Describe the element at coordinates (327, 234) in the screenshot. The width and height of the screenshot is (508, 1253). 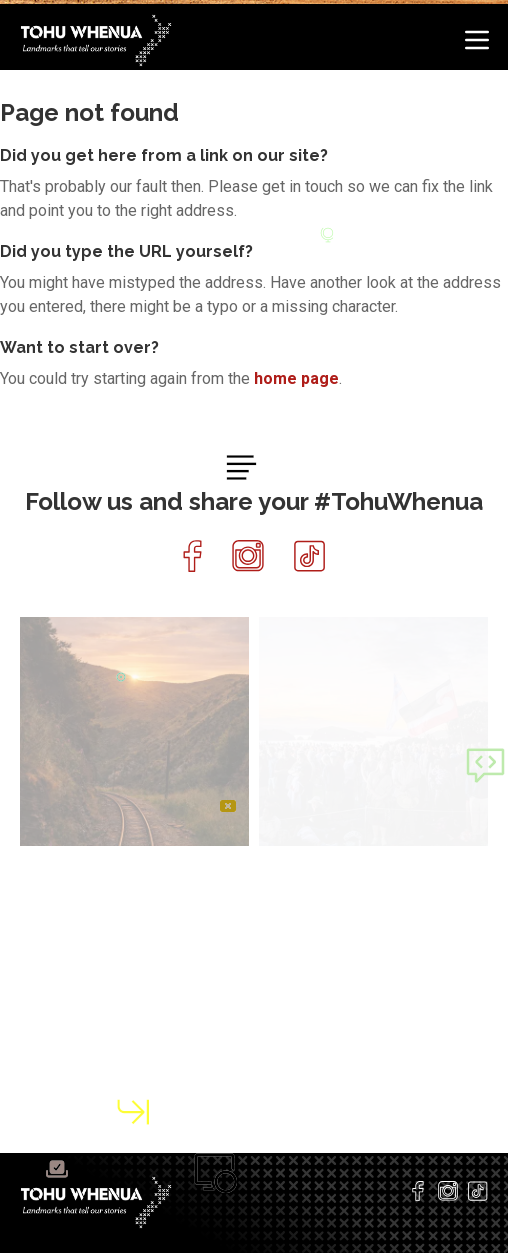
I see `view global or worldwide settings` at that location.